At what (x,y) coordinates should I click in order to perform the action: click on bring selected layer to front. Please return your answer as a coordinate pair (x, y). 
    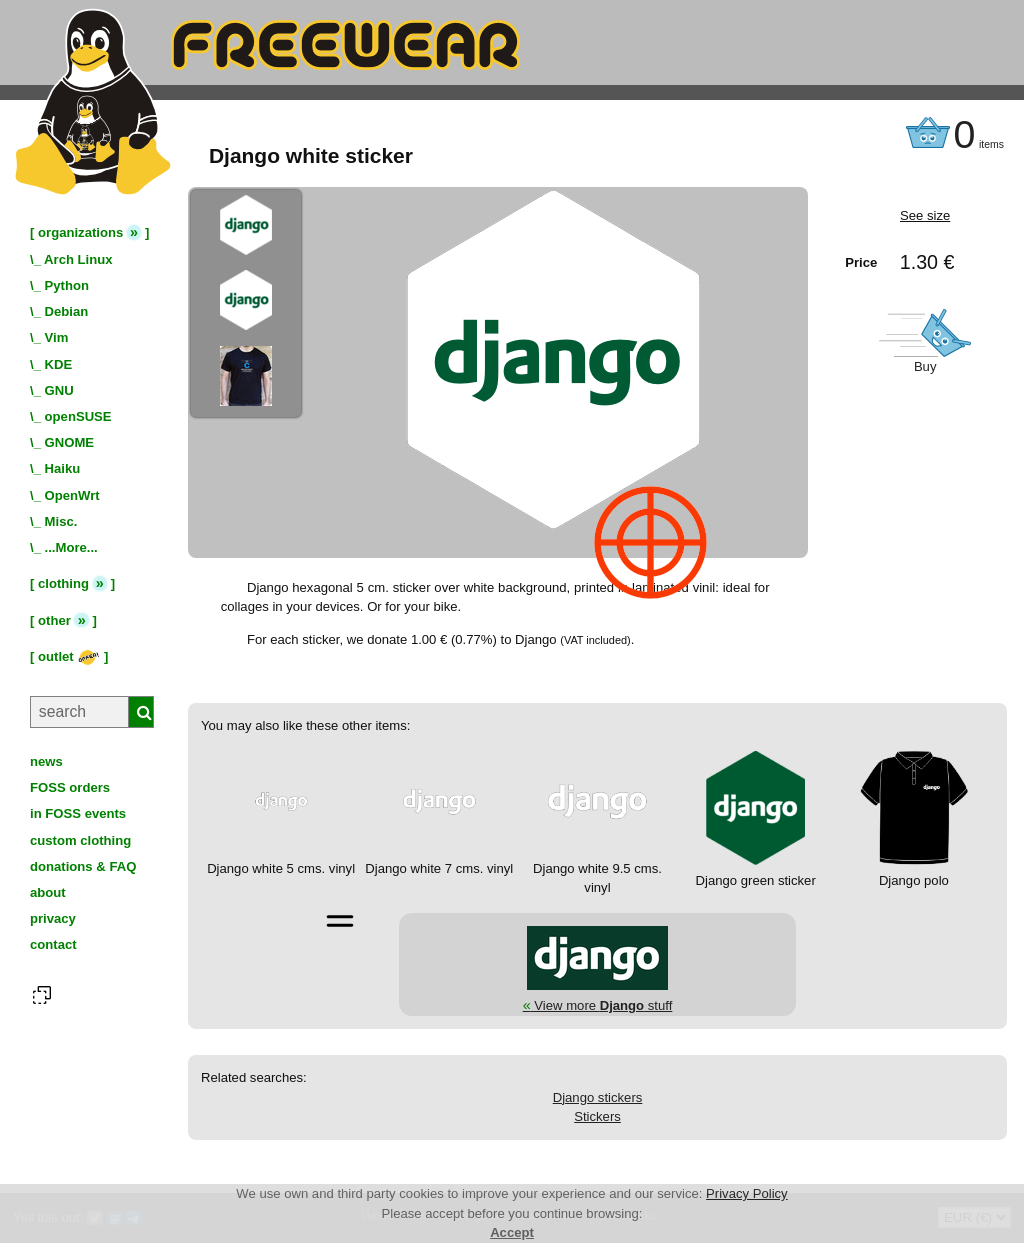
    Looking at the image, I should click on (42, 995).